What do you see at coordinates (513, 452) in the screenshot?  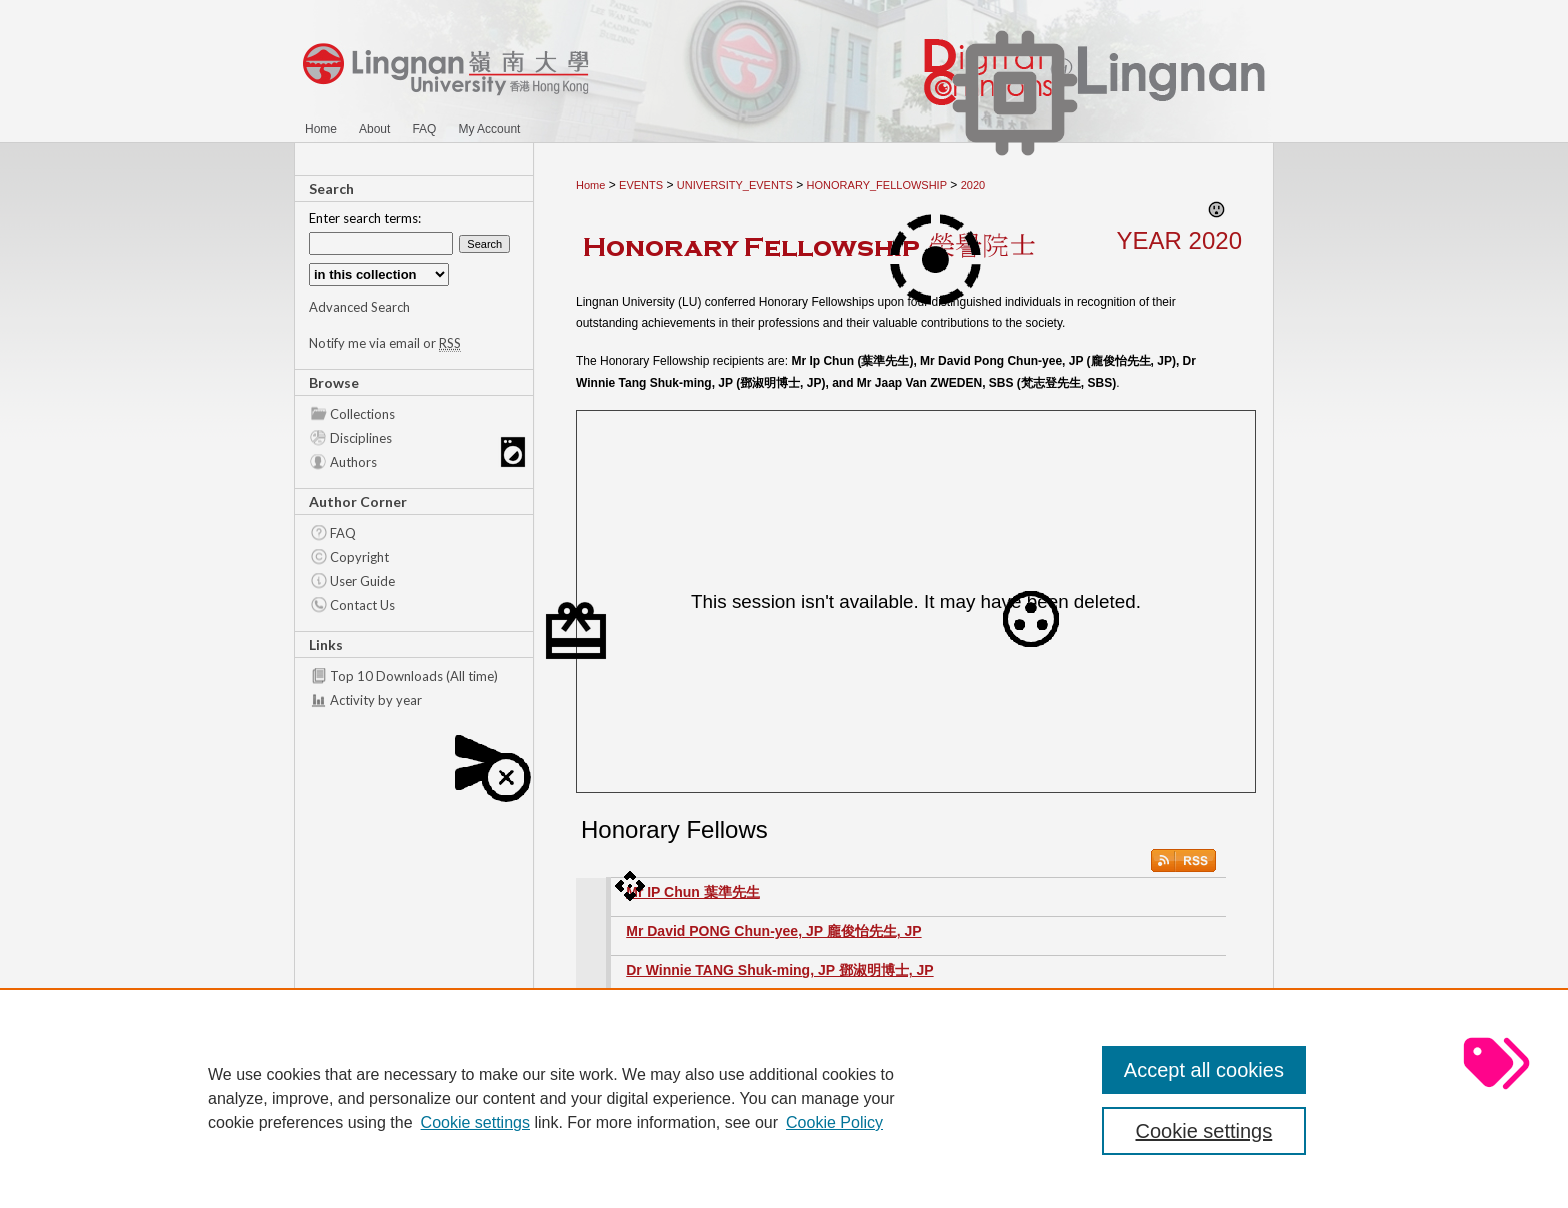 I see `find nearby laundromats or laundry services` at bounding box center [513, 452].